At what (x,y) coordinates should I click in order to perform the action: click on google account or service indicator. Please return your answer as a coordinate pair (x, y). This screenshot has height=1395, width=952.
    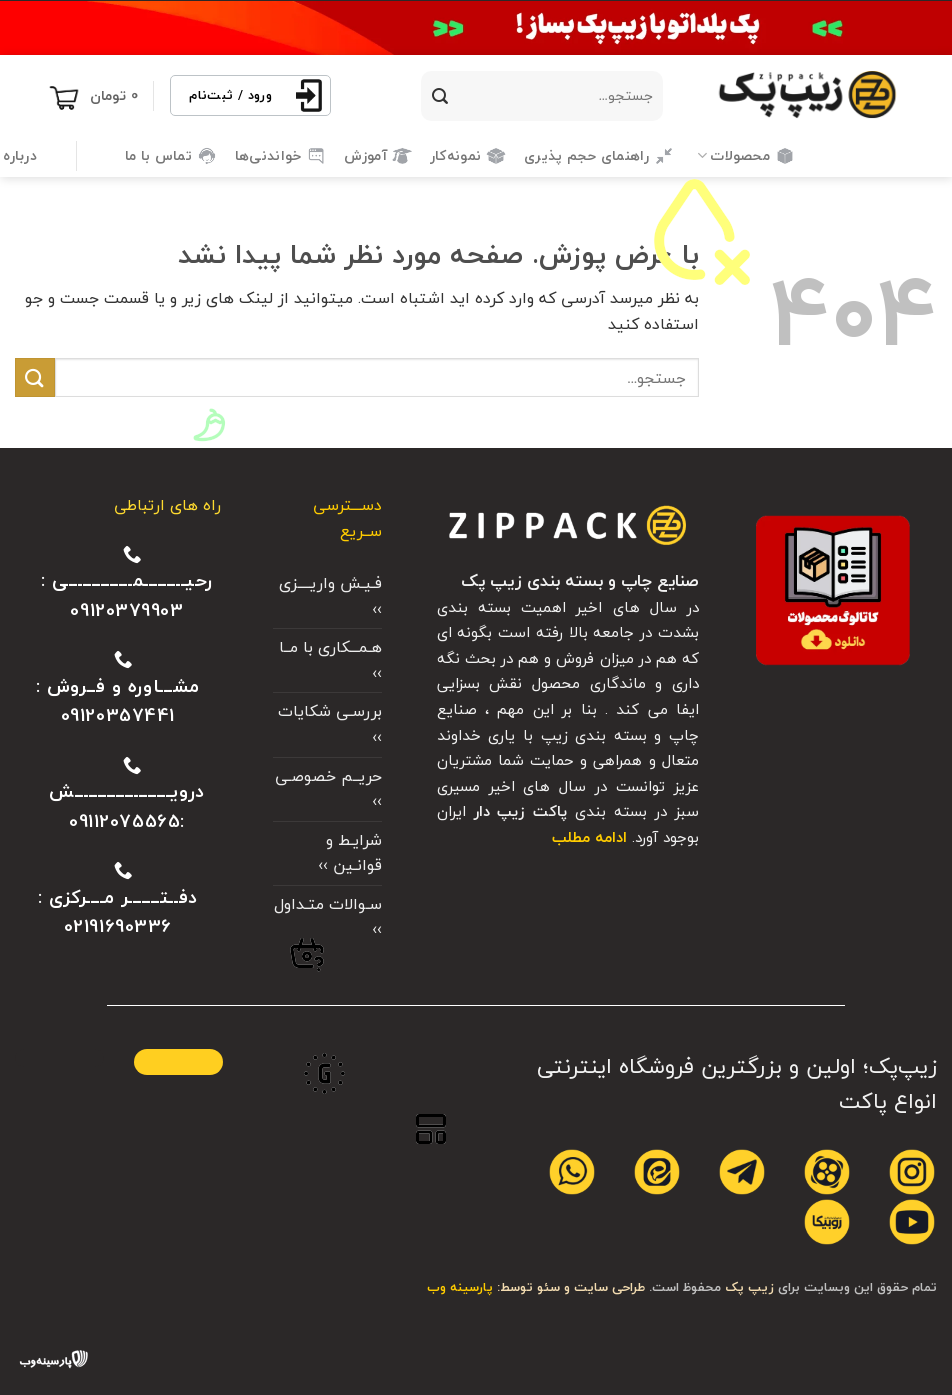
    Looking at the image, I should click on (324, 1073).